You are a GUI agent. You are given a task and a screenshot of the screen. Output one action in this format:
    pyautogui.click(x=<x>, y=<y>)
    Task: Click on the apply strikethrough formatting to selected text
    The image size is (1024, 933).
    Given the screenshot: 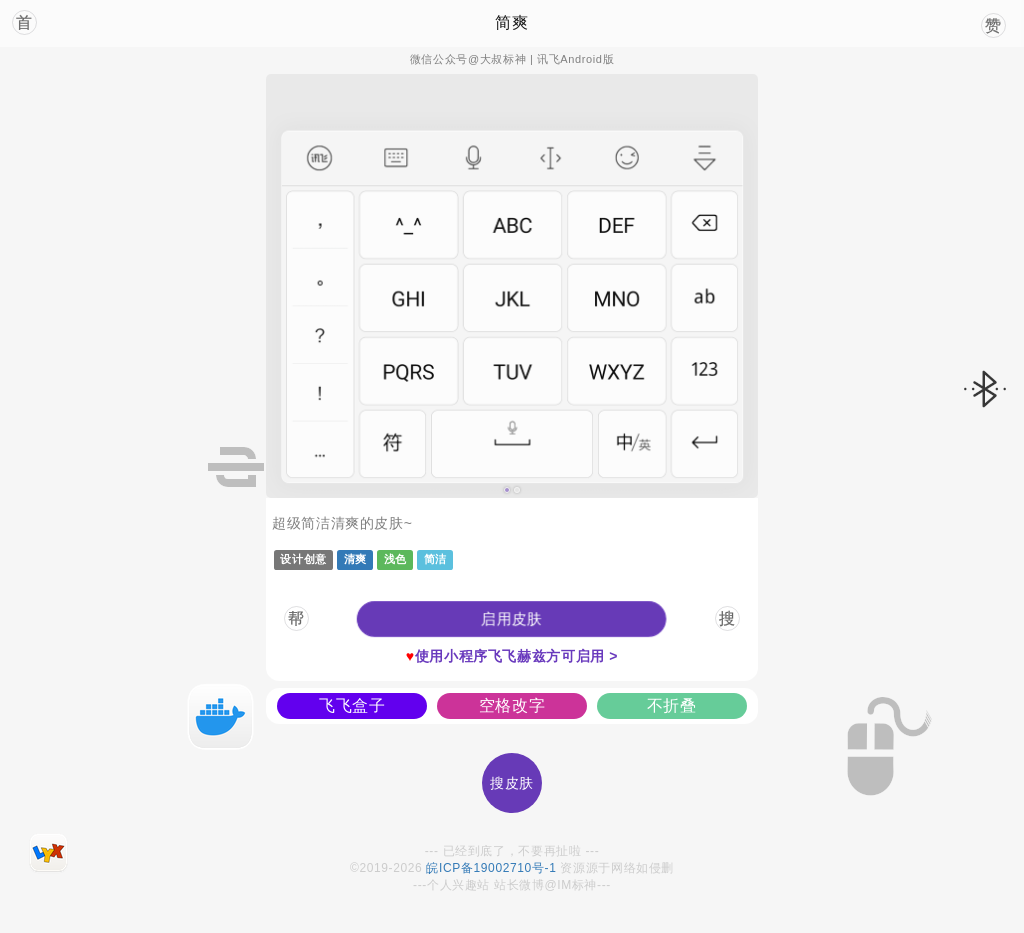 What is the action you would take?
    pyautogui.click(x=236, y=467)
    